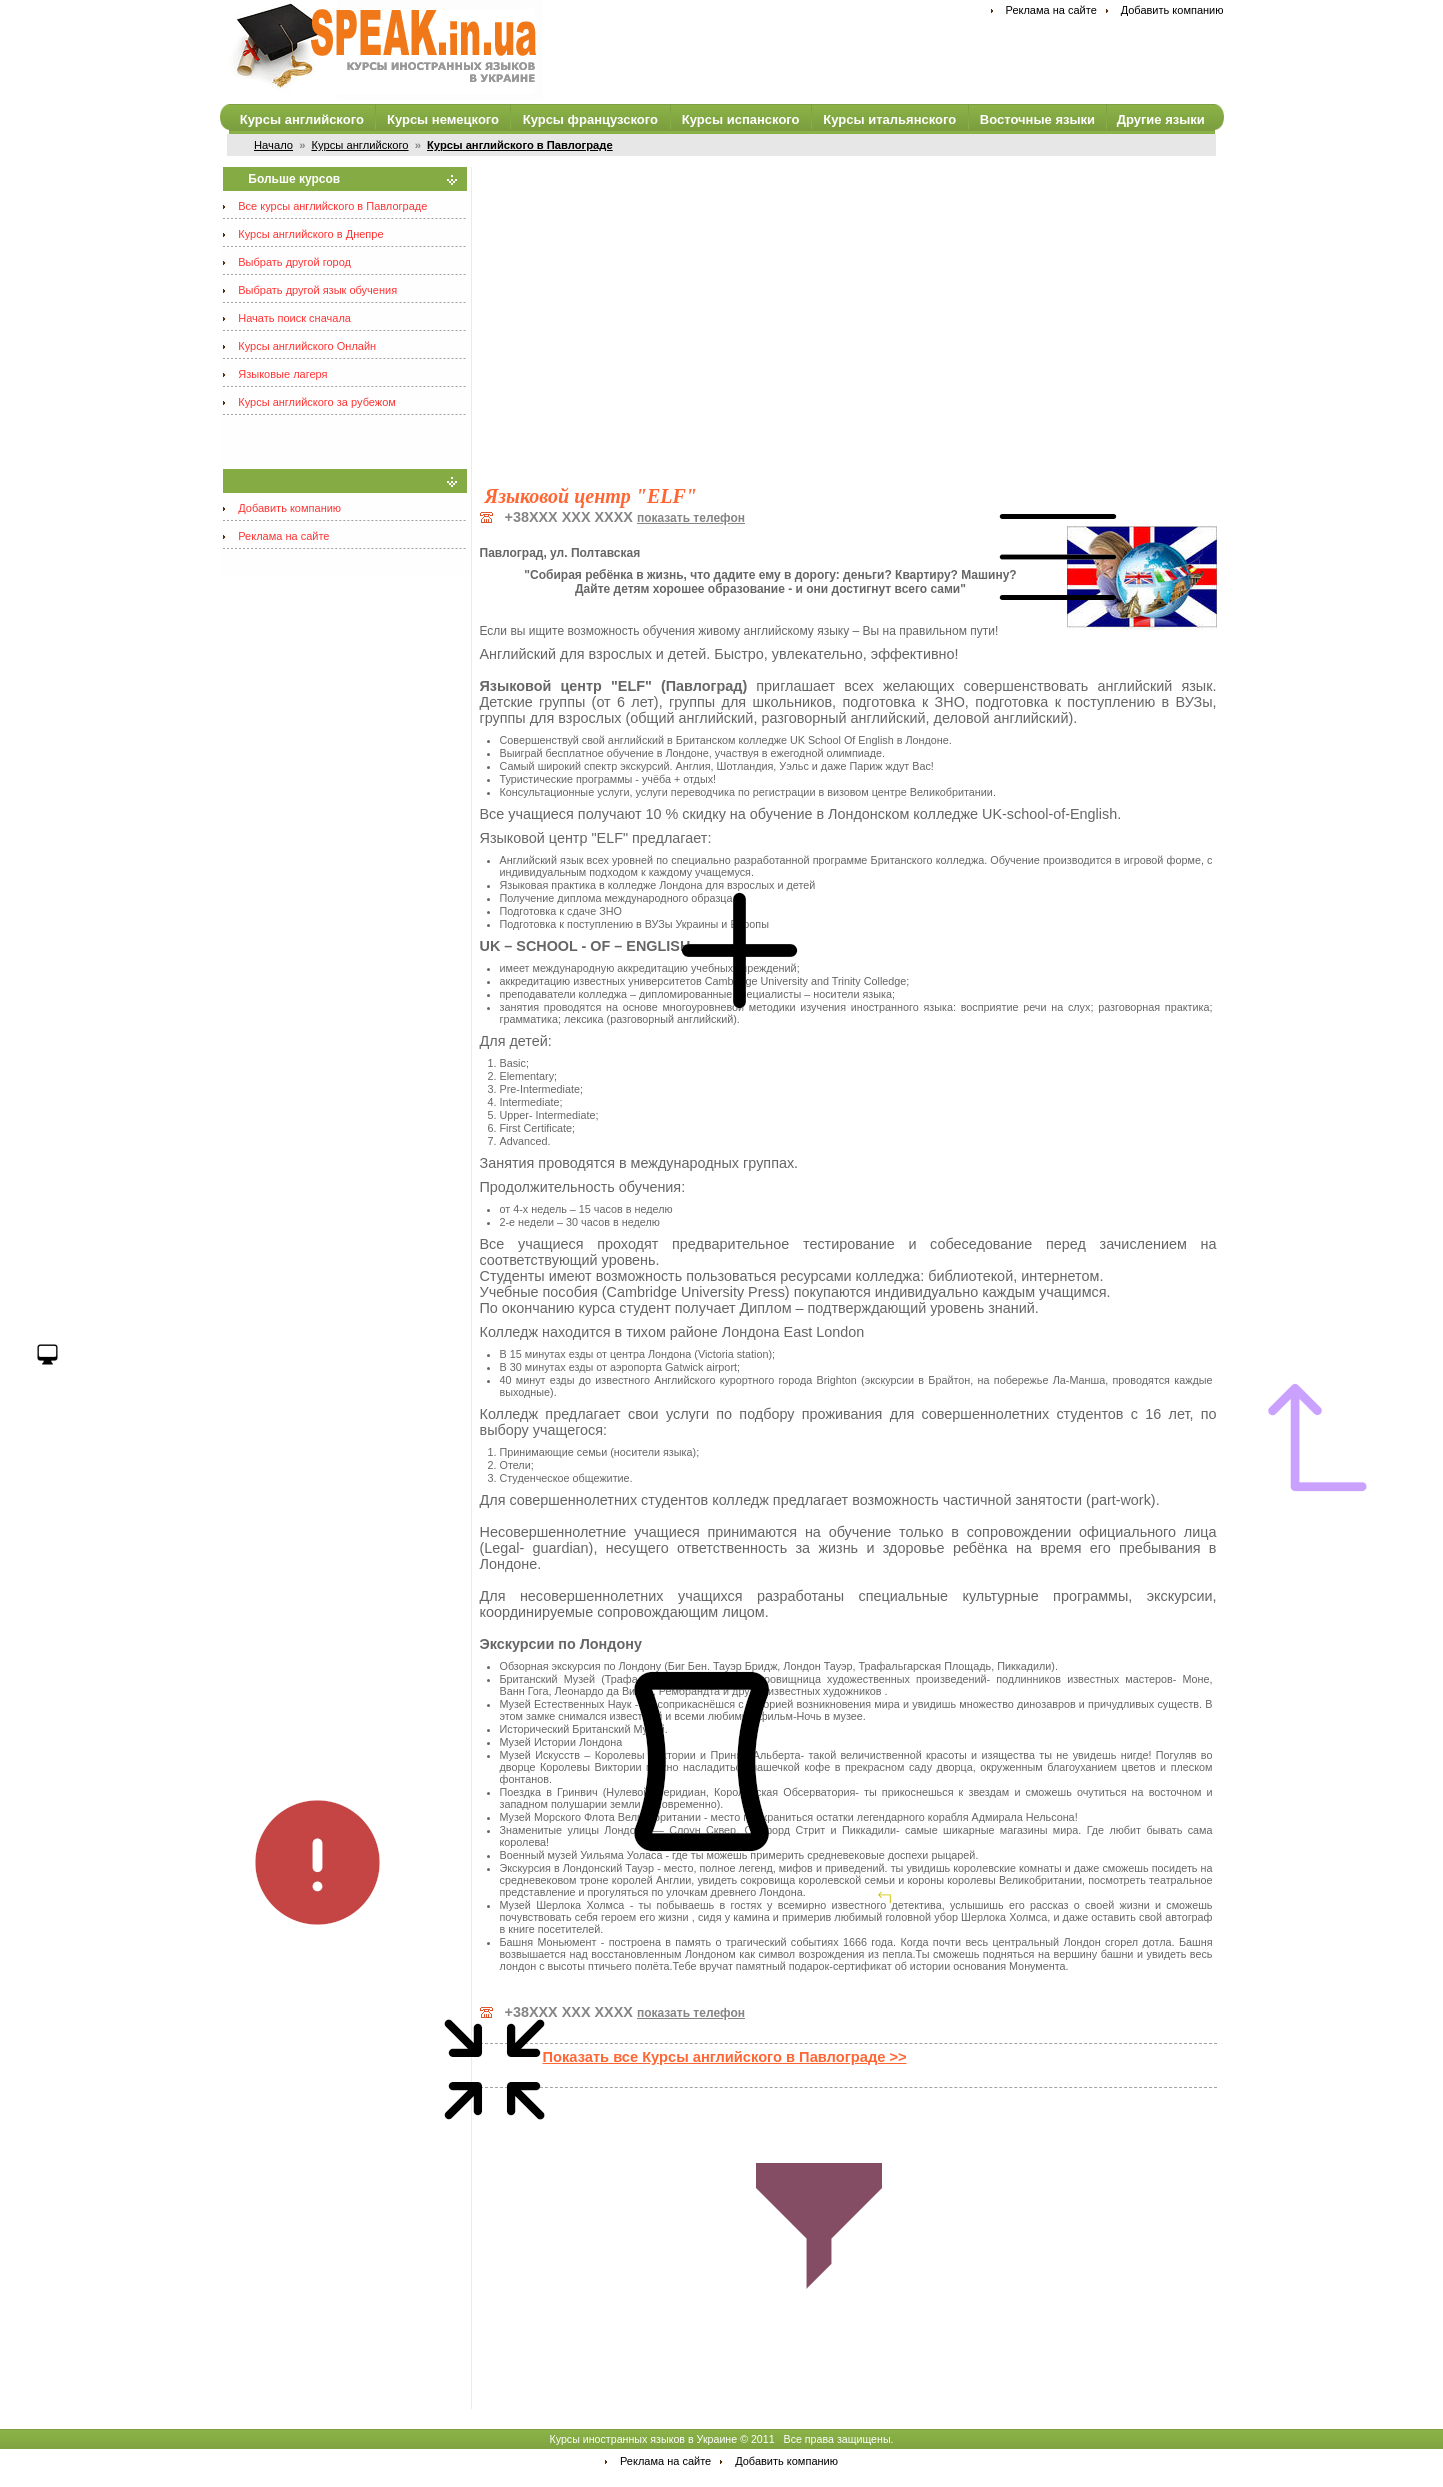 This screenshot has width=1443, height=2487. I want to click on indicates a warning or alert requiring attention, so click(317, 1862).